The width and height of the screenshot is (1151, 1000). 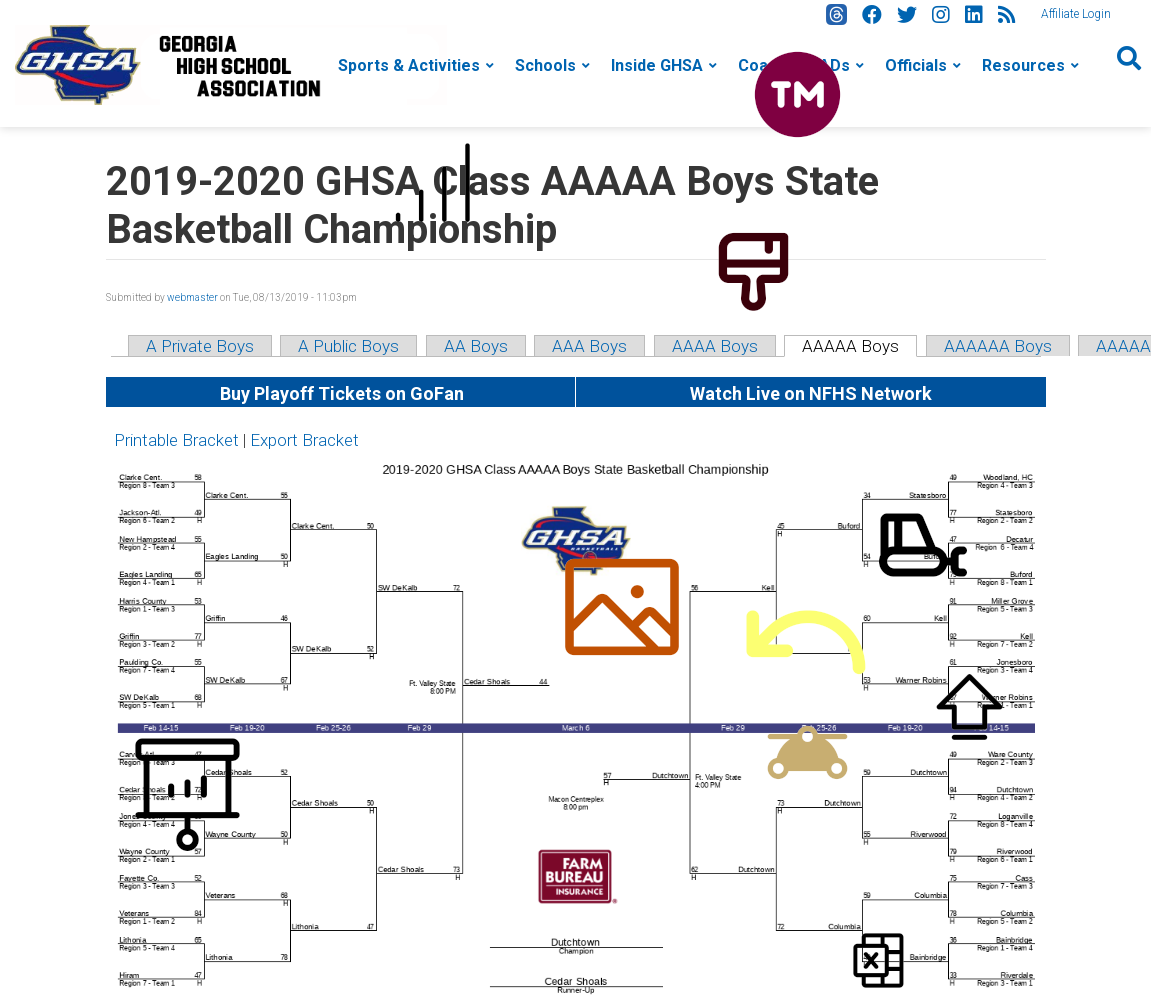 I want to click on open microsoft excel, so click(x=880, y=960).